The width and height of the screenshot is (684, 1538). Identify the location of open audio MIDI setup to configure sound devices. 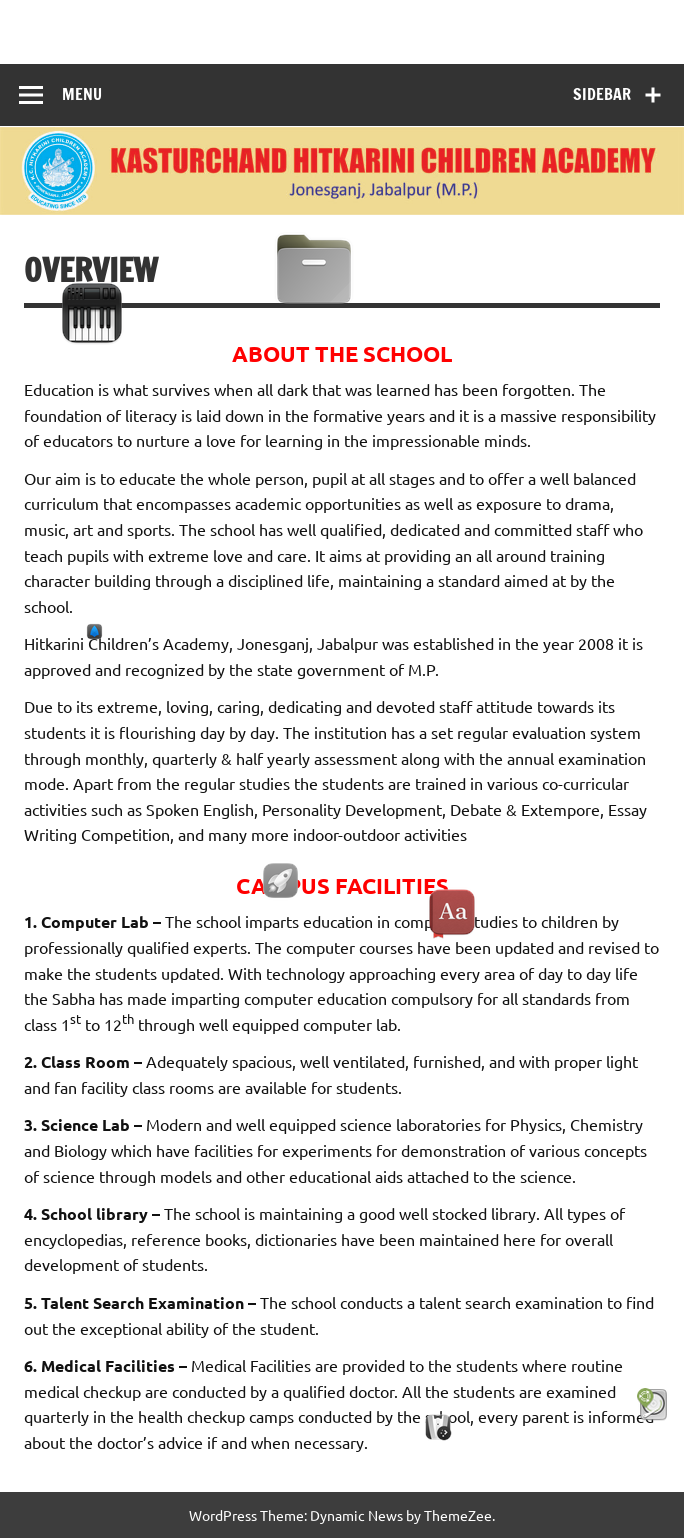
(92, 313).